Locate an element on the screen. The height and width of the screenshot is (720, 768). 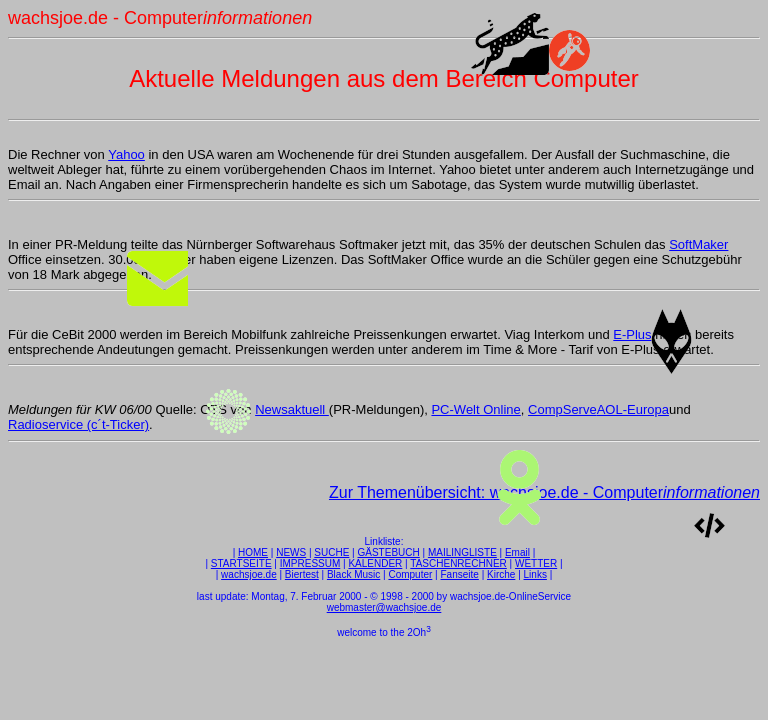
open foobar2000 audio player is located at coordinates (671, 341).